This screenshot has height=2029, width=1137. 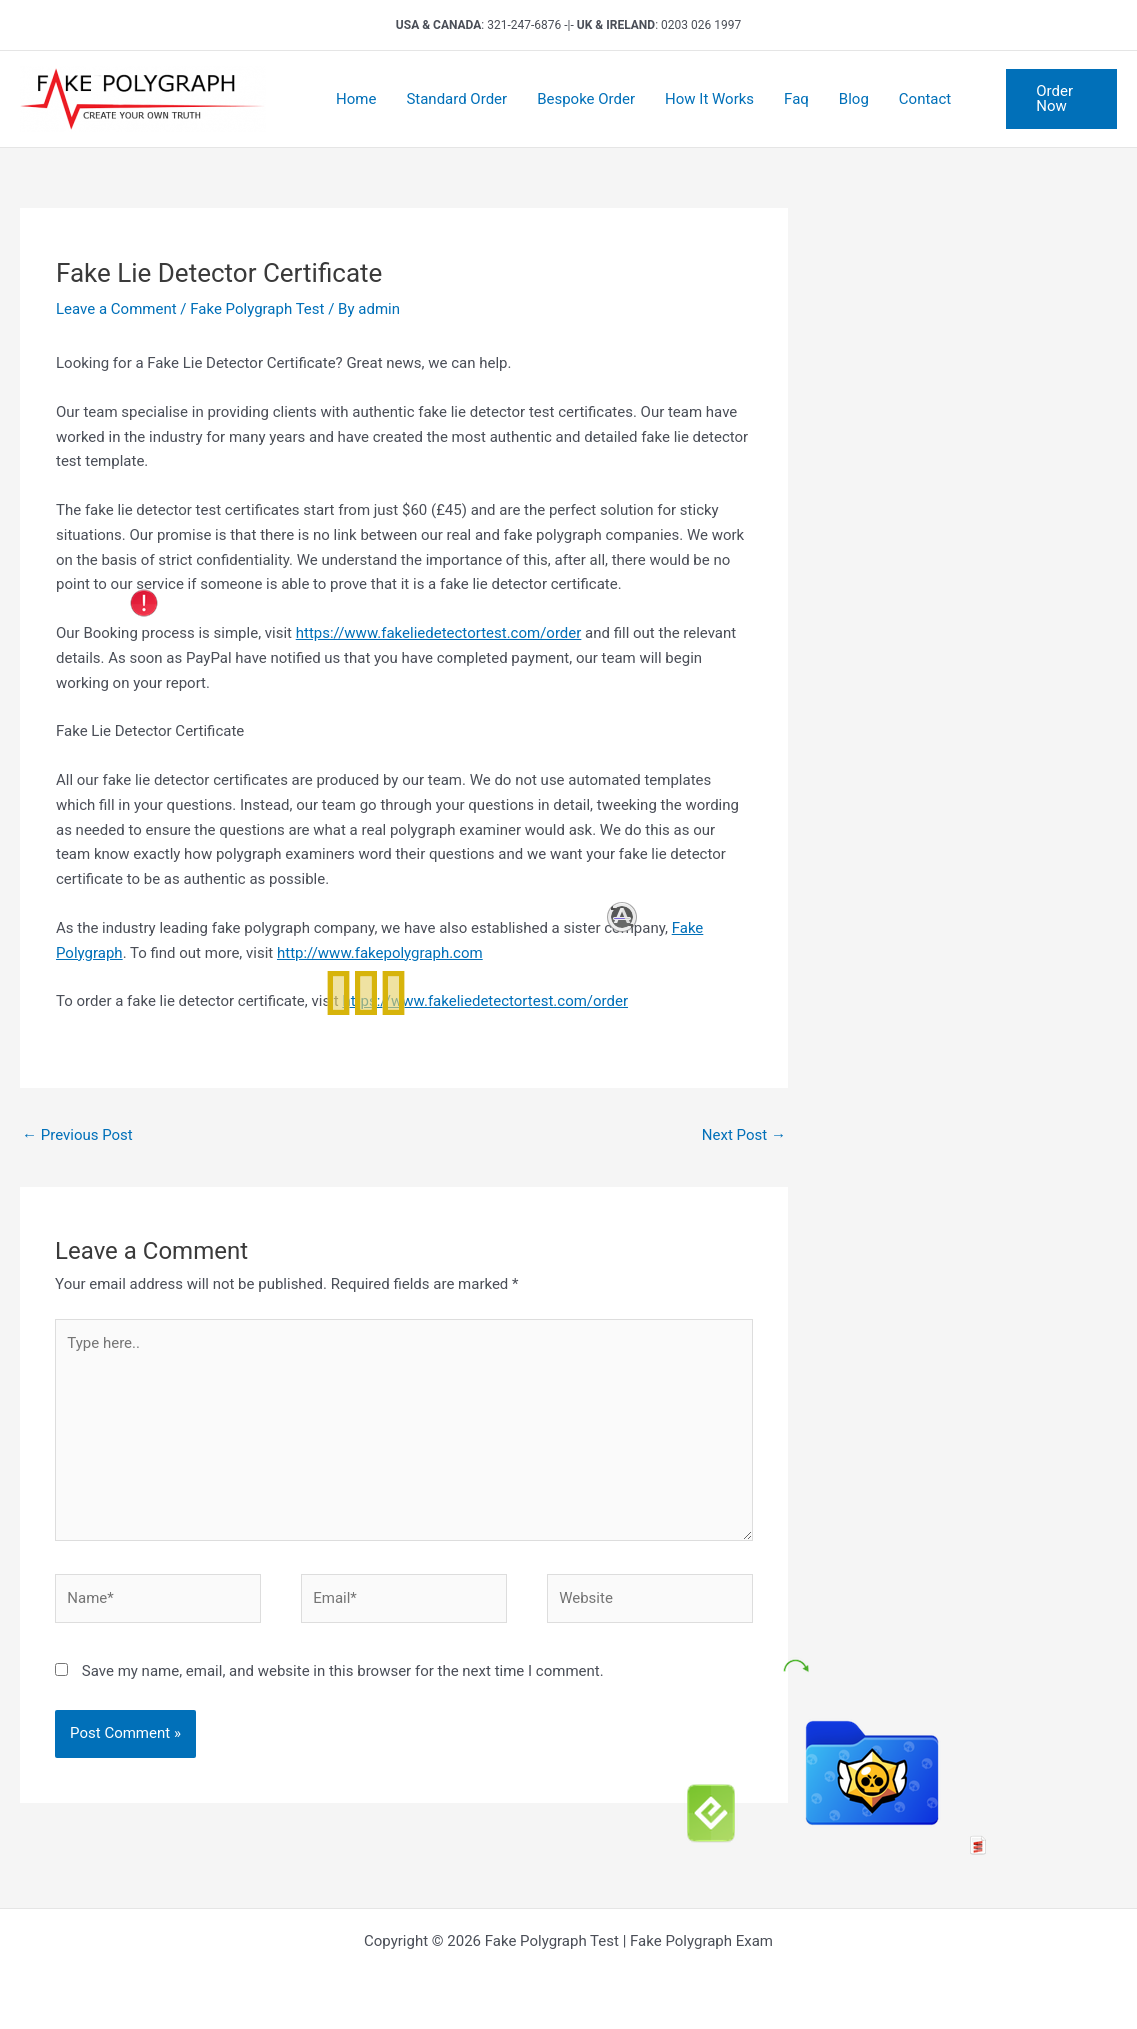 I want to click on redo the last undone action, so click(x=795, y=1665).